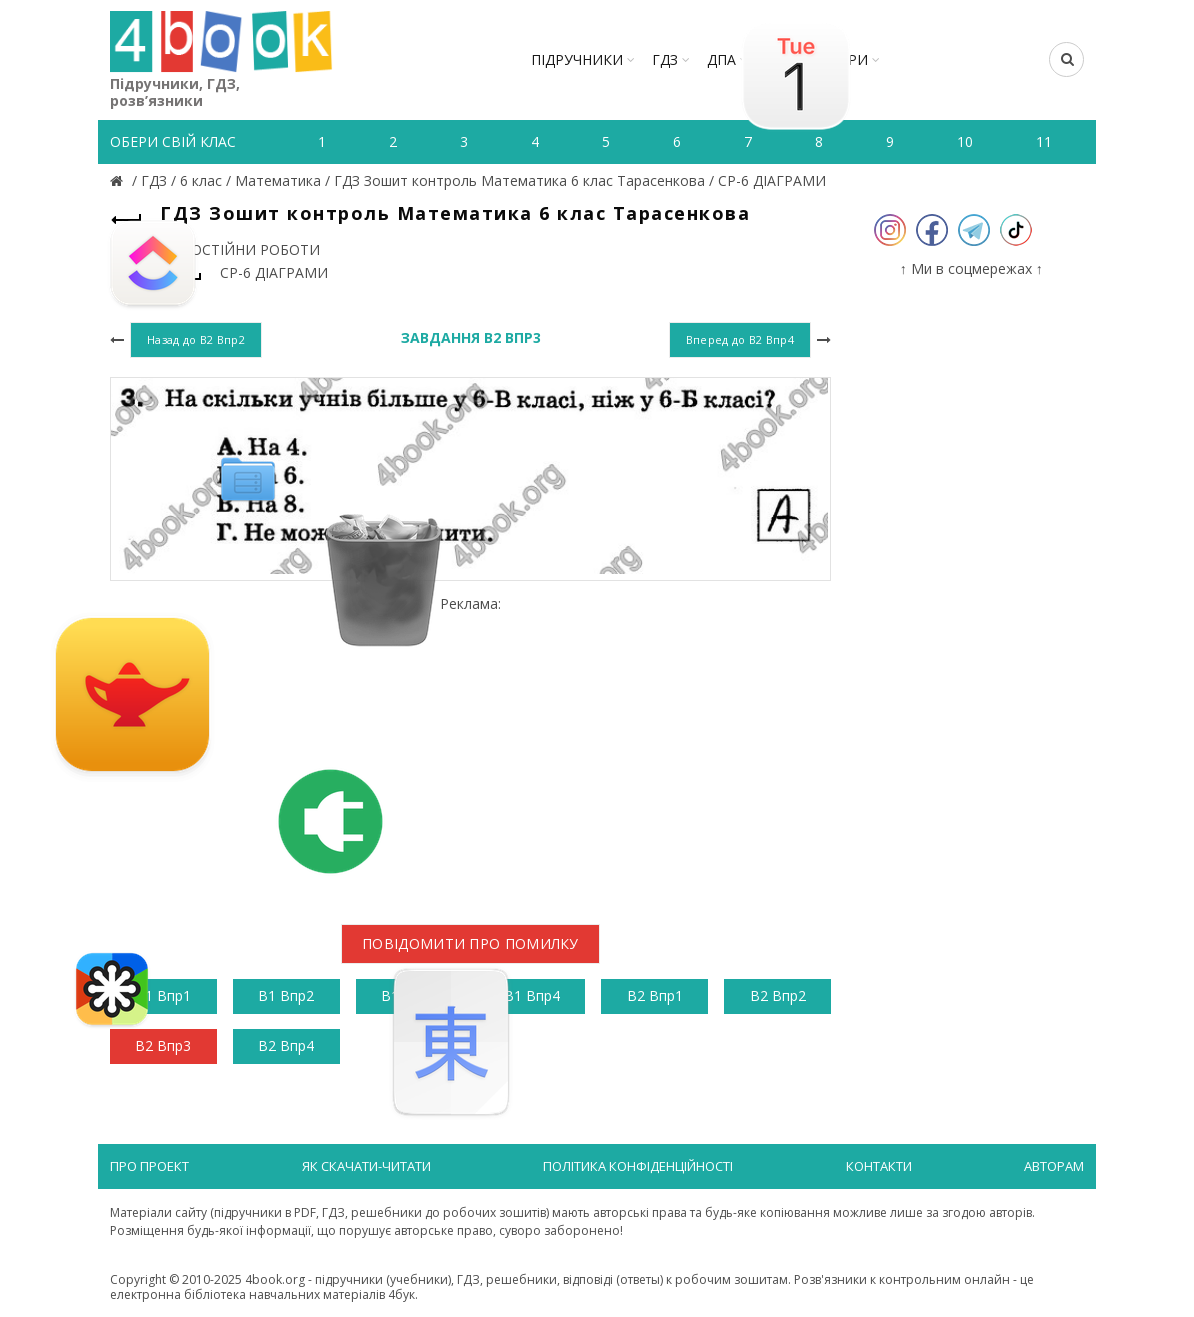 The width and height of the screenshot is (1194, 1317). Describe the element at coordinates (383, 581) in the screenshot. I see `trash bin containing items ready to be emptied` at that location.